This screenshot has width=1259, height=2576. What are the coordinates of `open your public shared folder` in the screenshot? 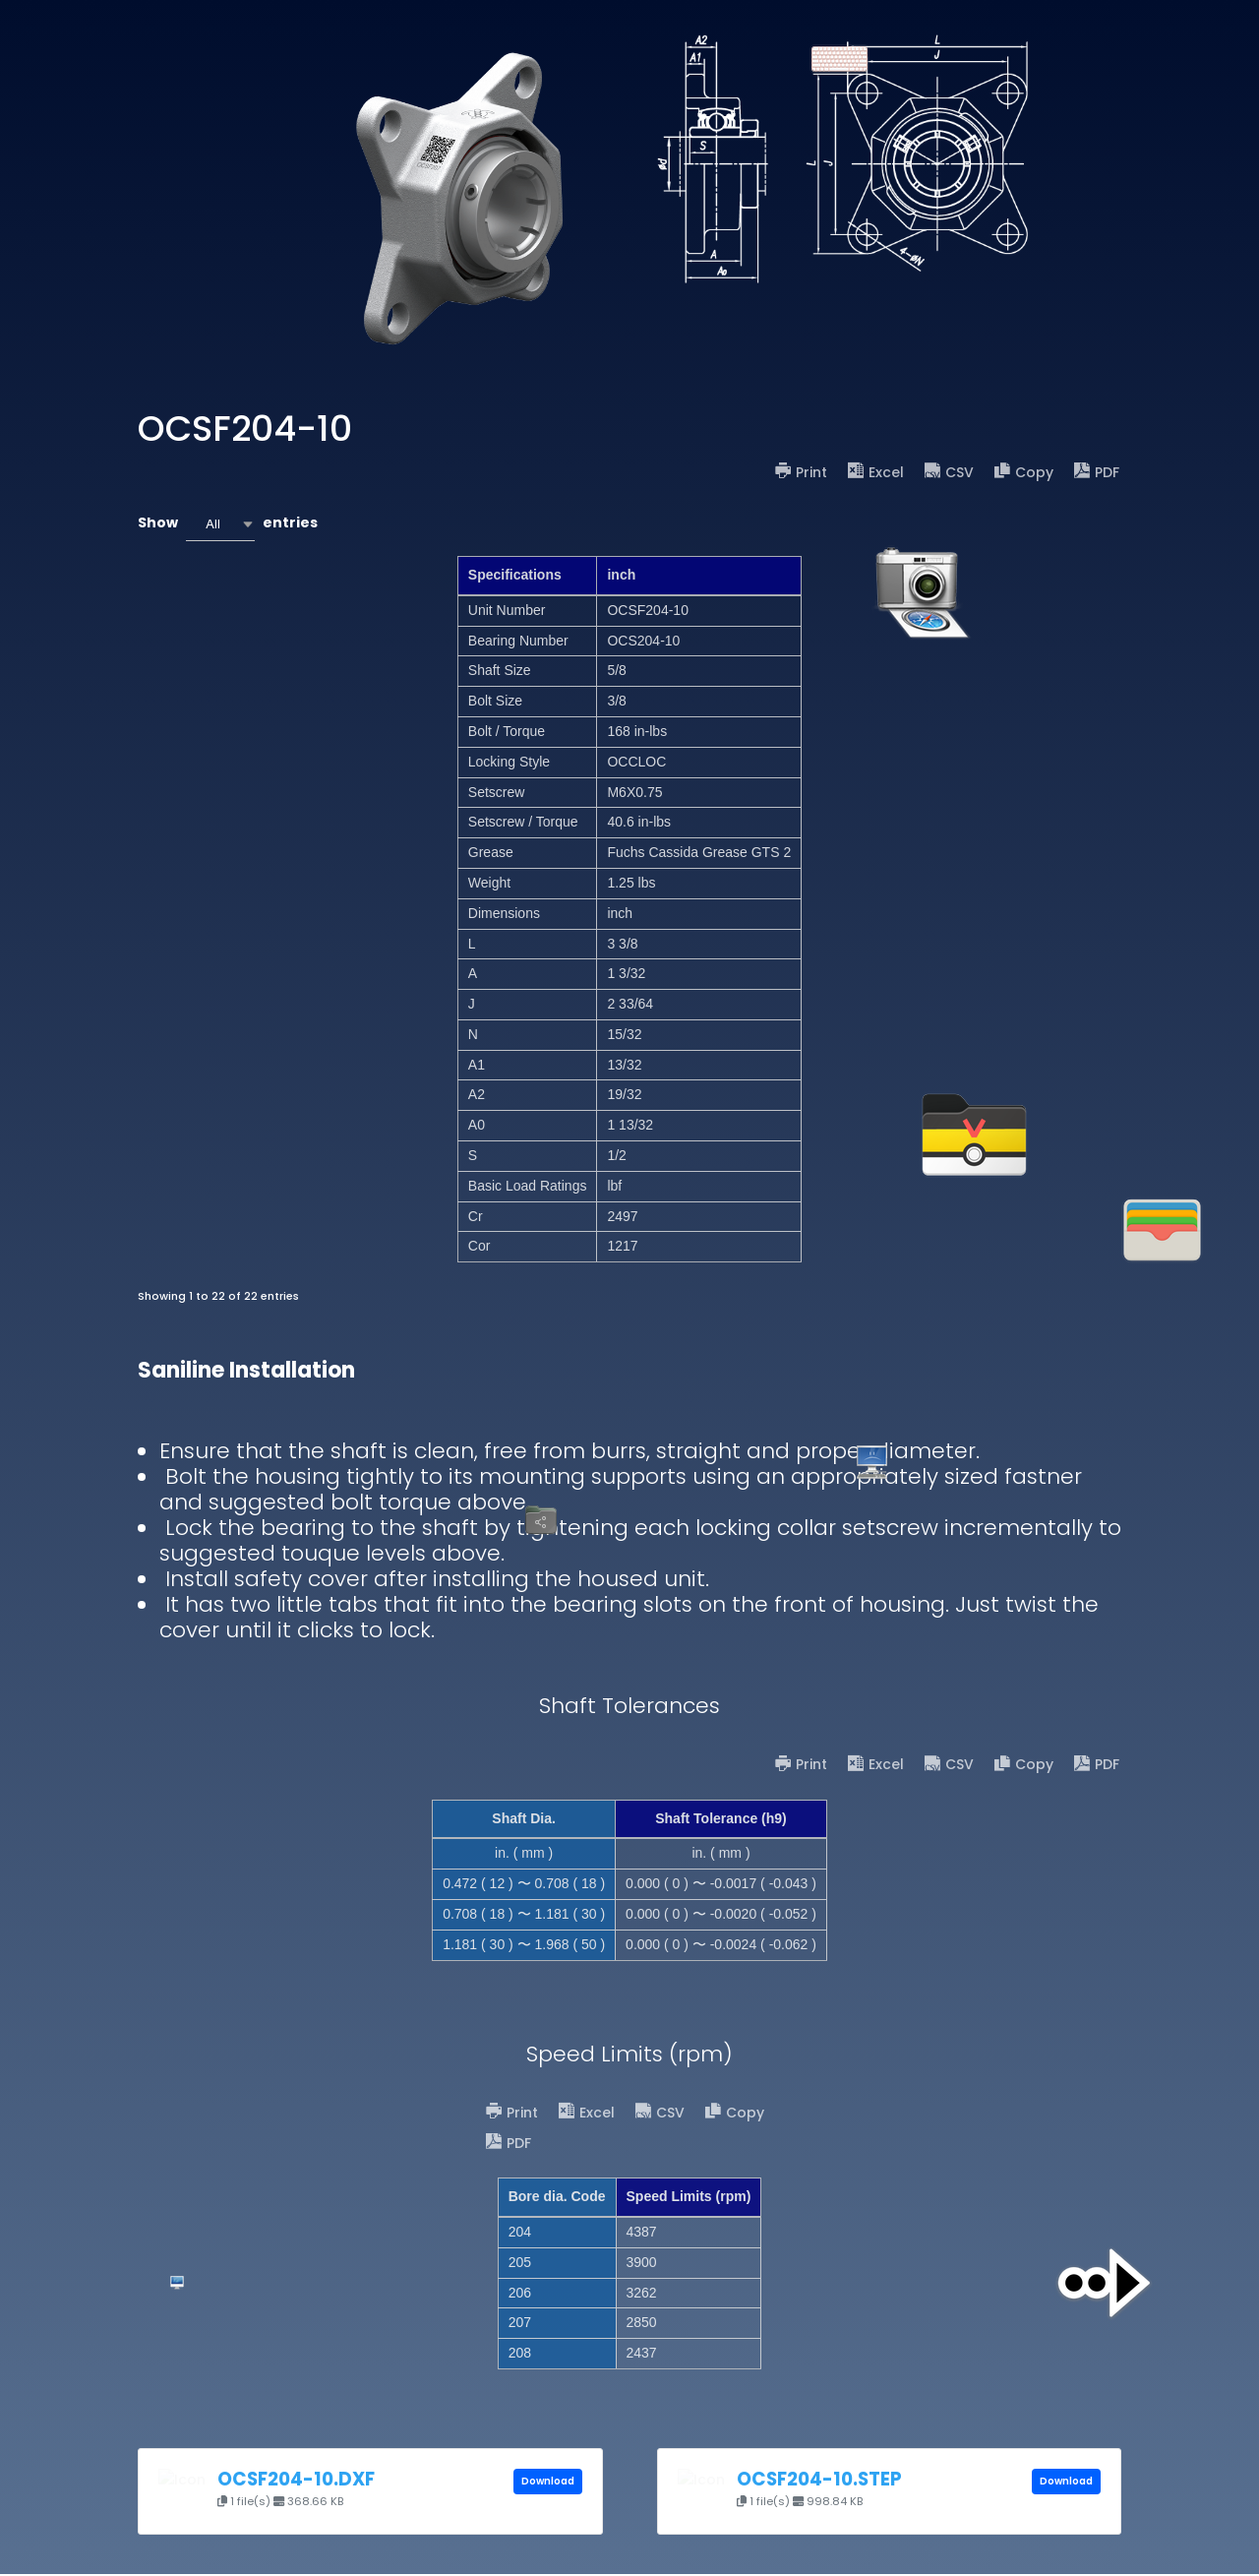 It's located at (541, 1519).